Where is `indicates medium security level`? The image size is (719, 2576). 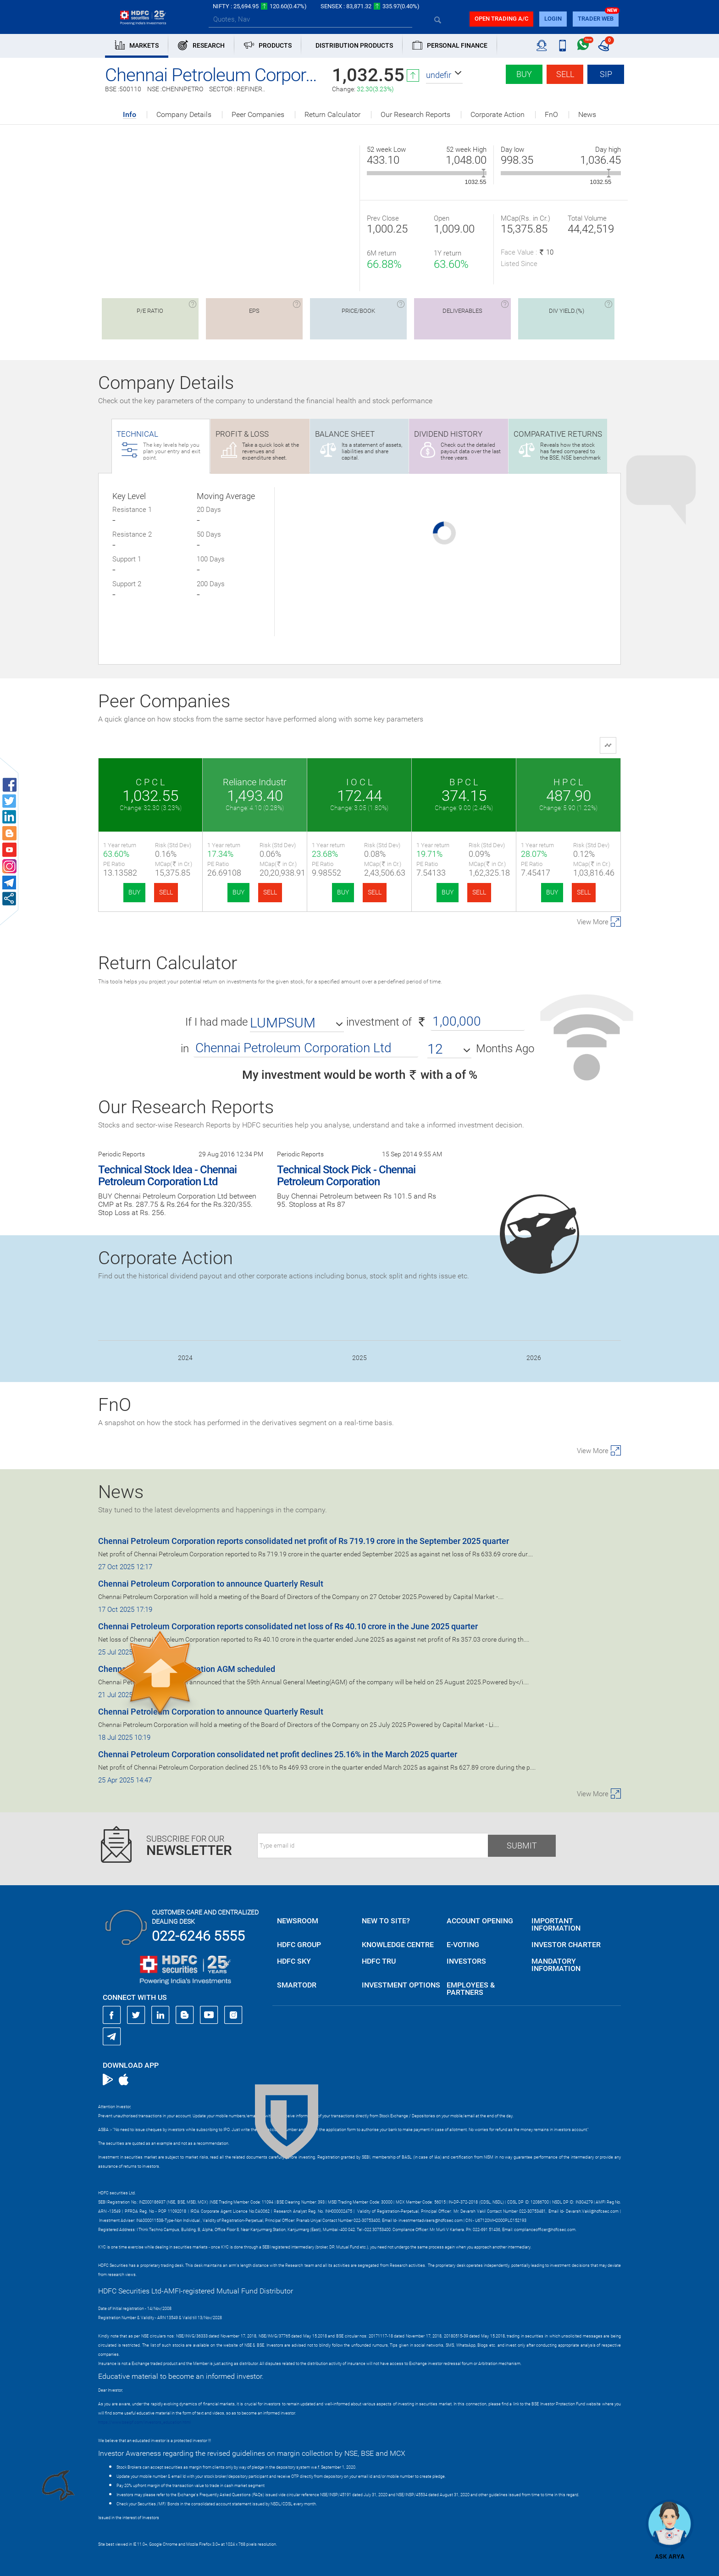
indicates medium security level is located at coordinates (287, 2121).